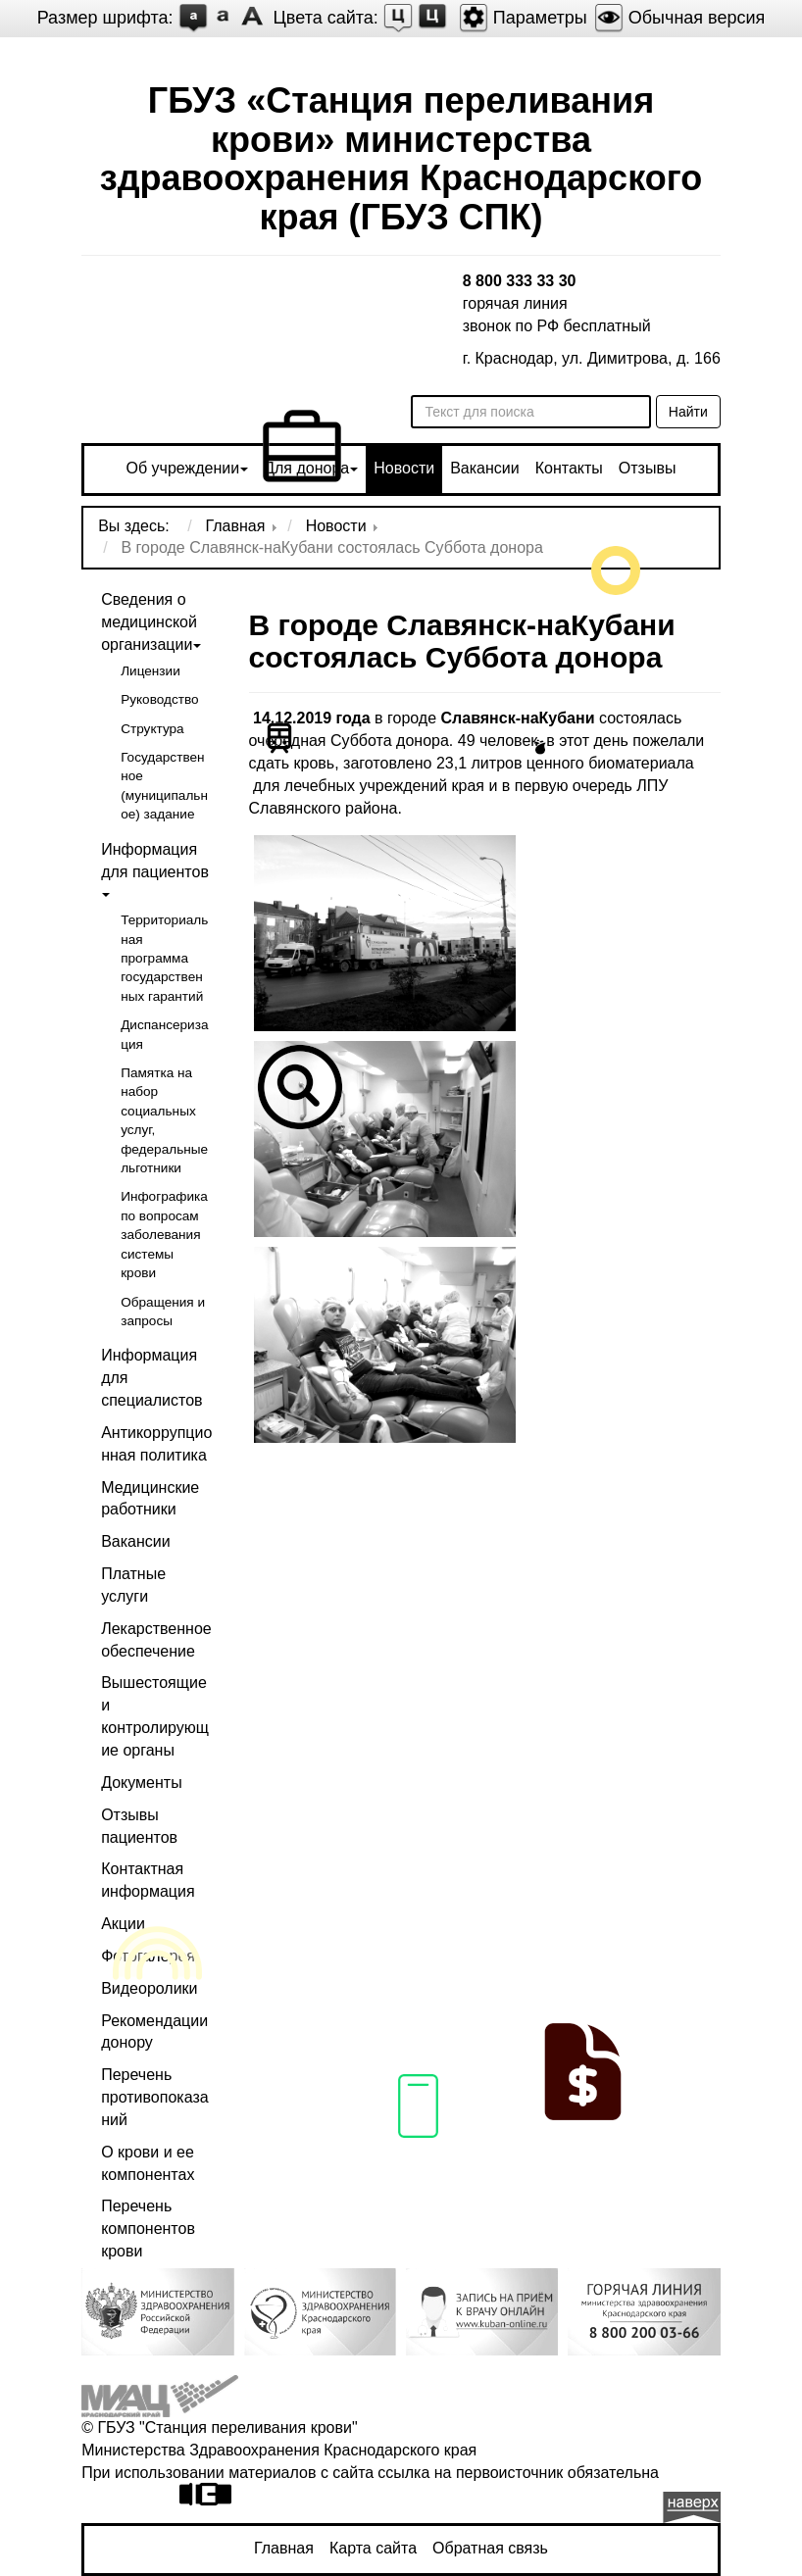  What do you see at coordinates (616, 570) in the screenshot?
I see `indicates a data point or marker on a graph` at bounding box center [616, 570].